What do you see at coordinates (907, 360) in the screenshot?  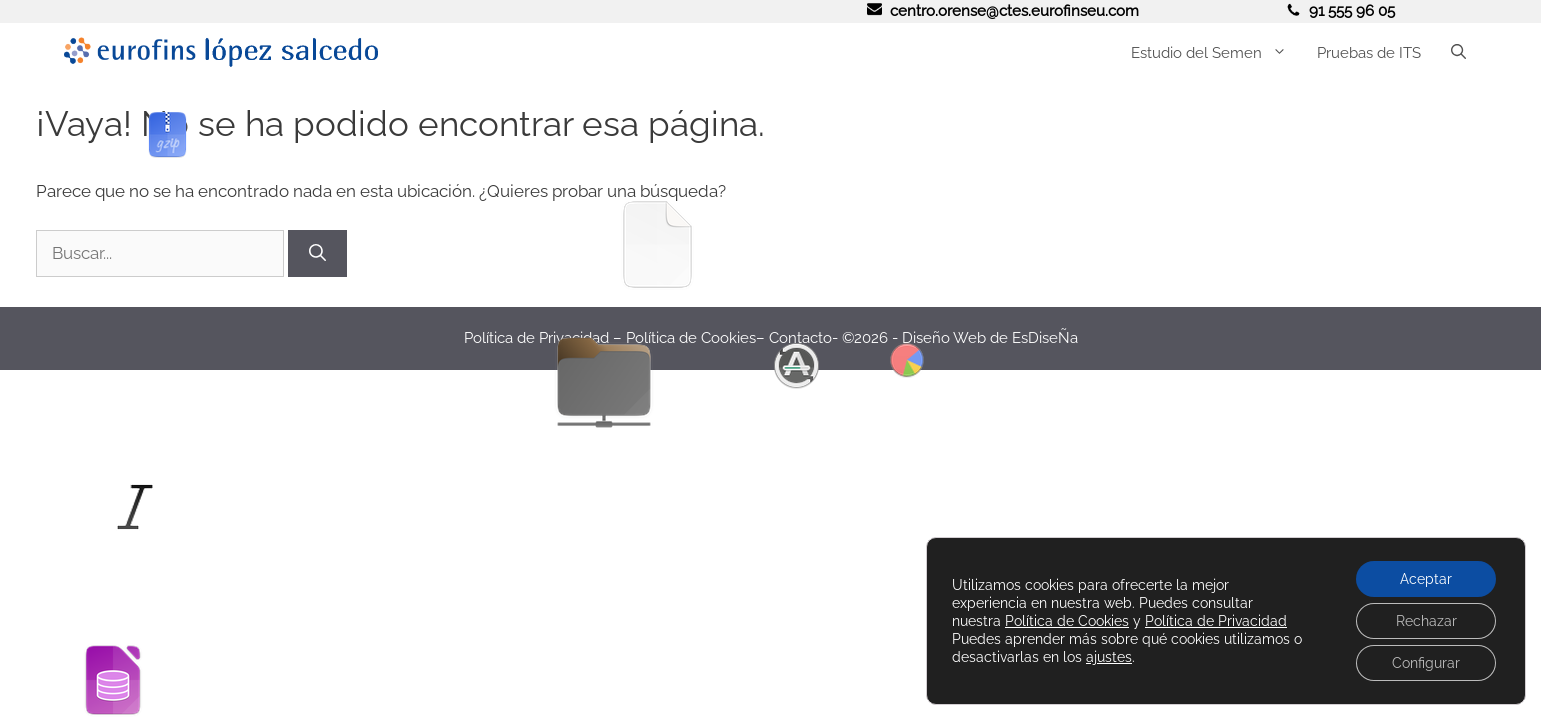 I see `open disk usage analyzer` at bounding box center [907, 360].